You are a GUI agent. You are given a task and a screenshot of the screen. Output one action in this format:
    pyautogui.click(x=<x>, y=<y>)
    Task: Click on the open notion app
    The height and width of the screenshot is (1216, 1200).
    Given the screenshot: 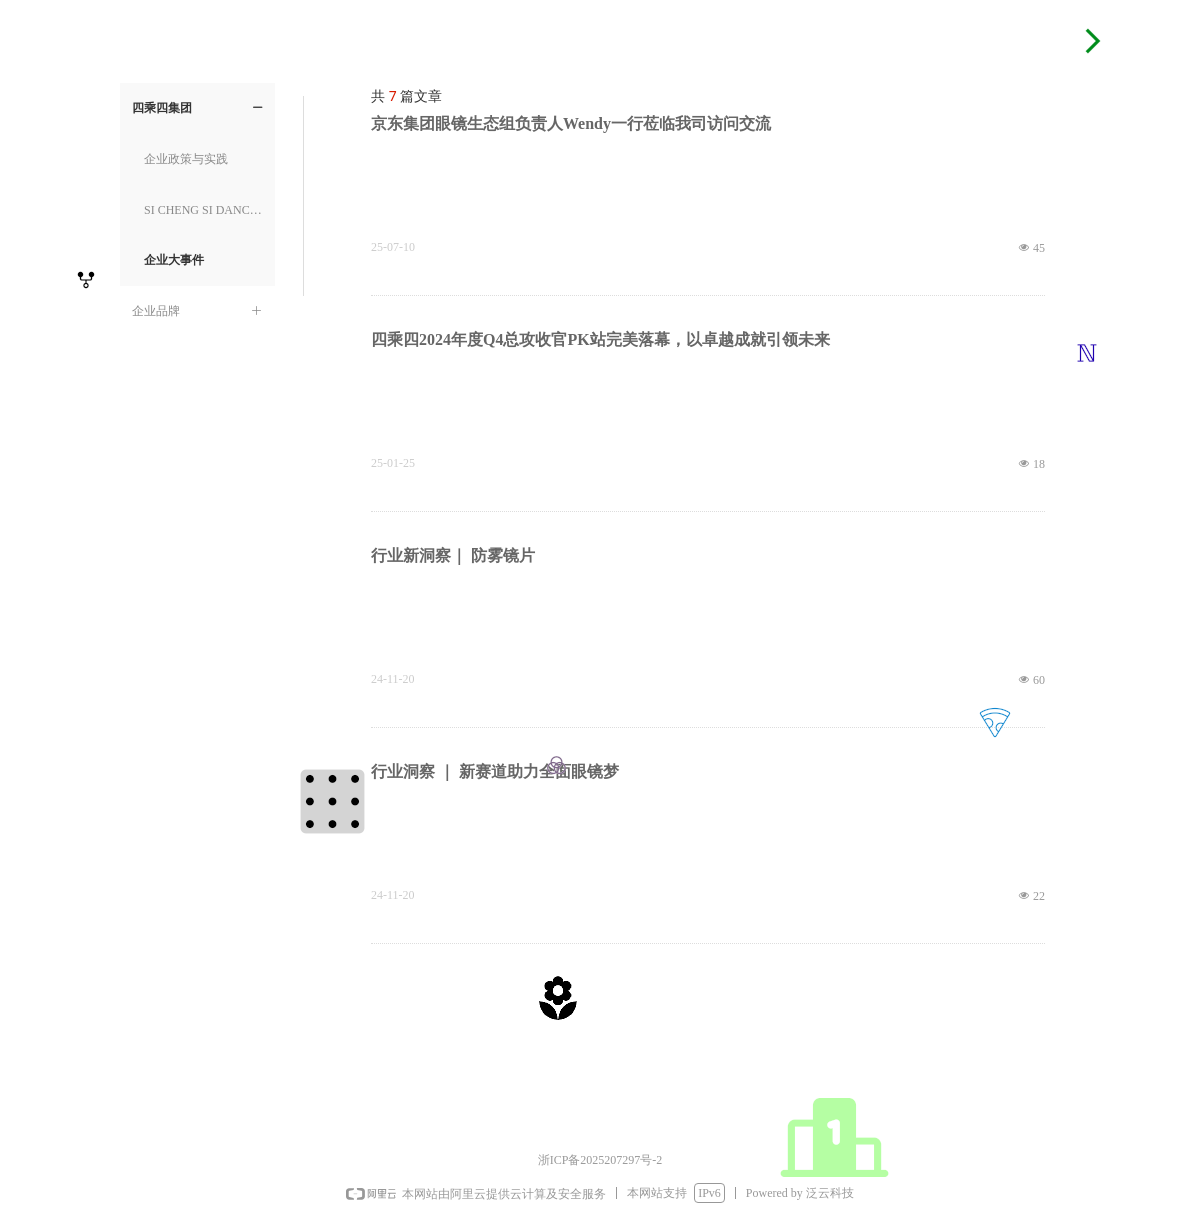 What is the action you would take?
    pyautogui.click(x=1087, y=353)
    